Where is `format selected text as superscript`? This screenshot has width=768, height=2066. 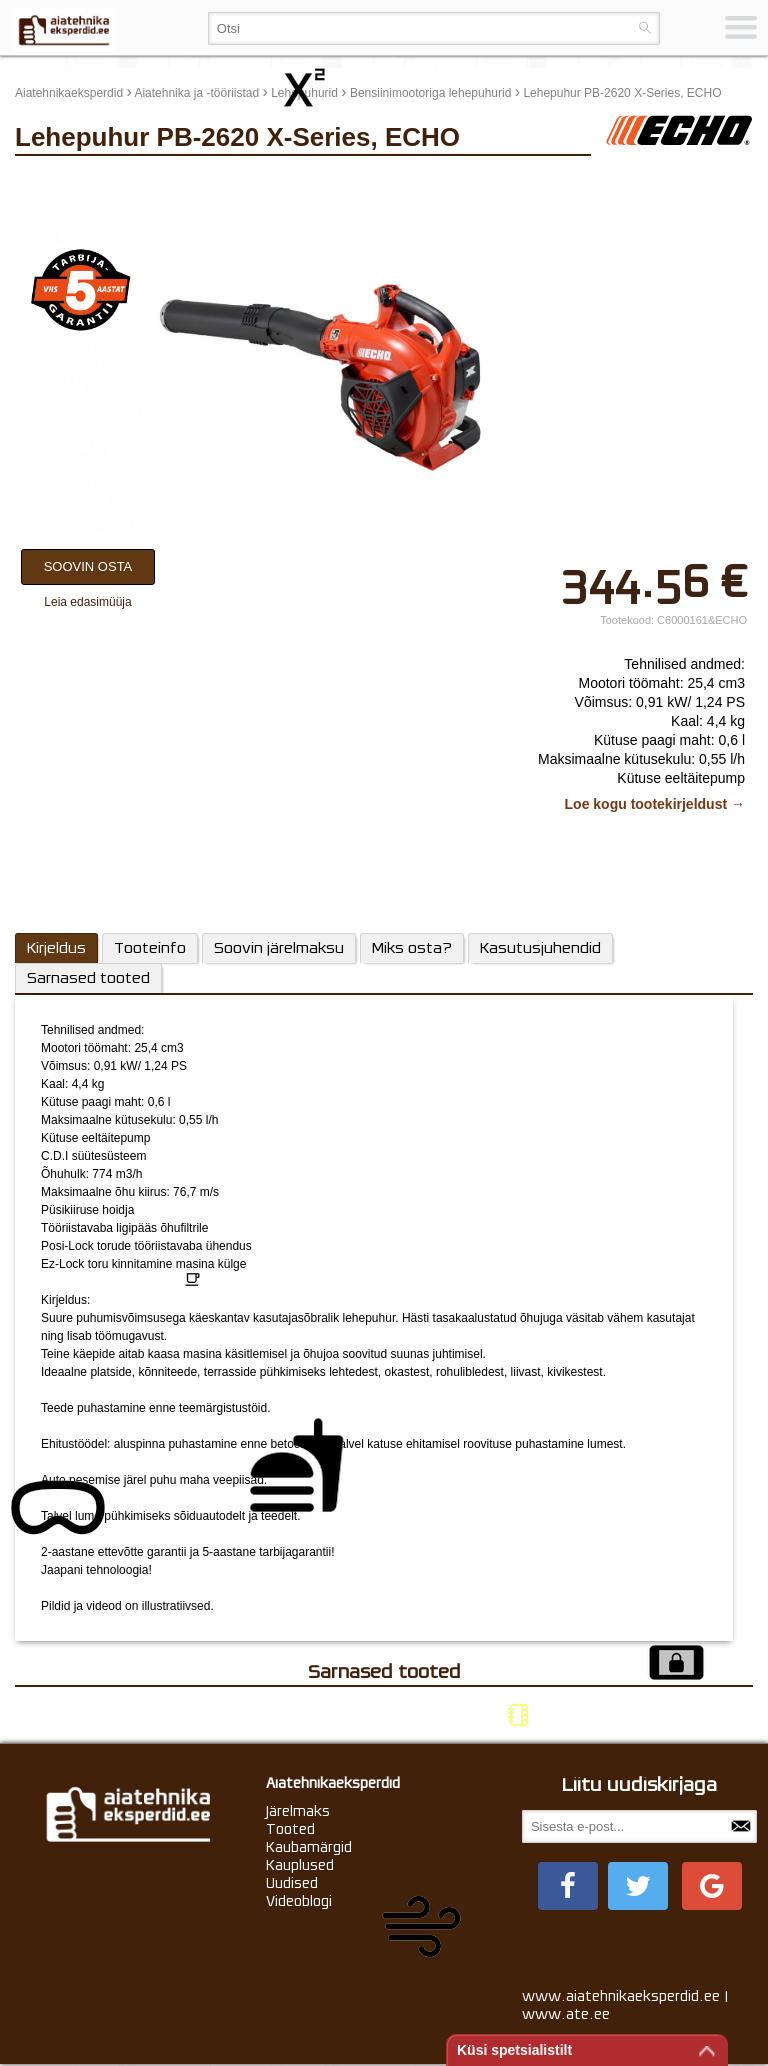
format selected text as superscript is located at coordinates (298, 87).